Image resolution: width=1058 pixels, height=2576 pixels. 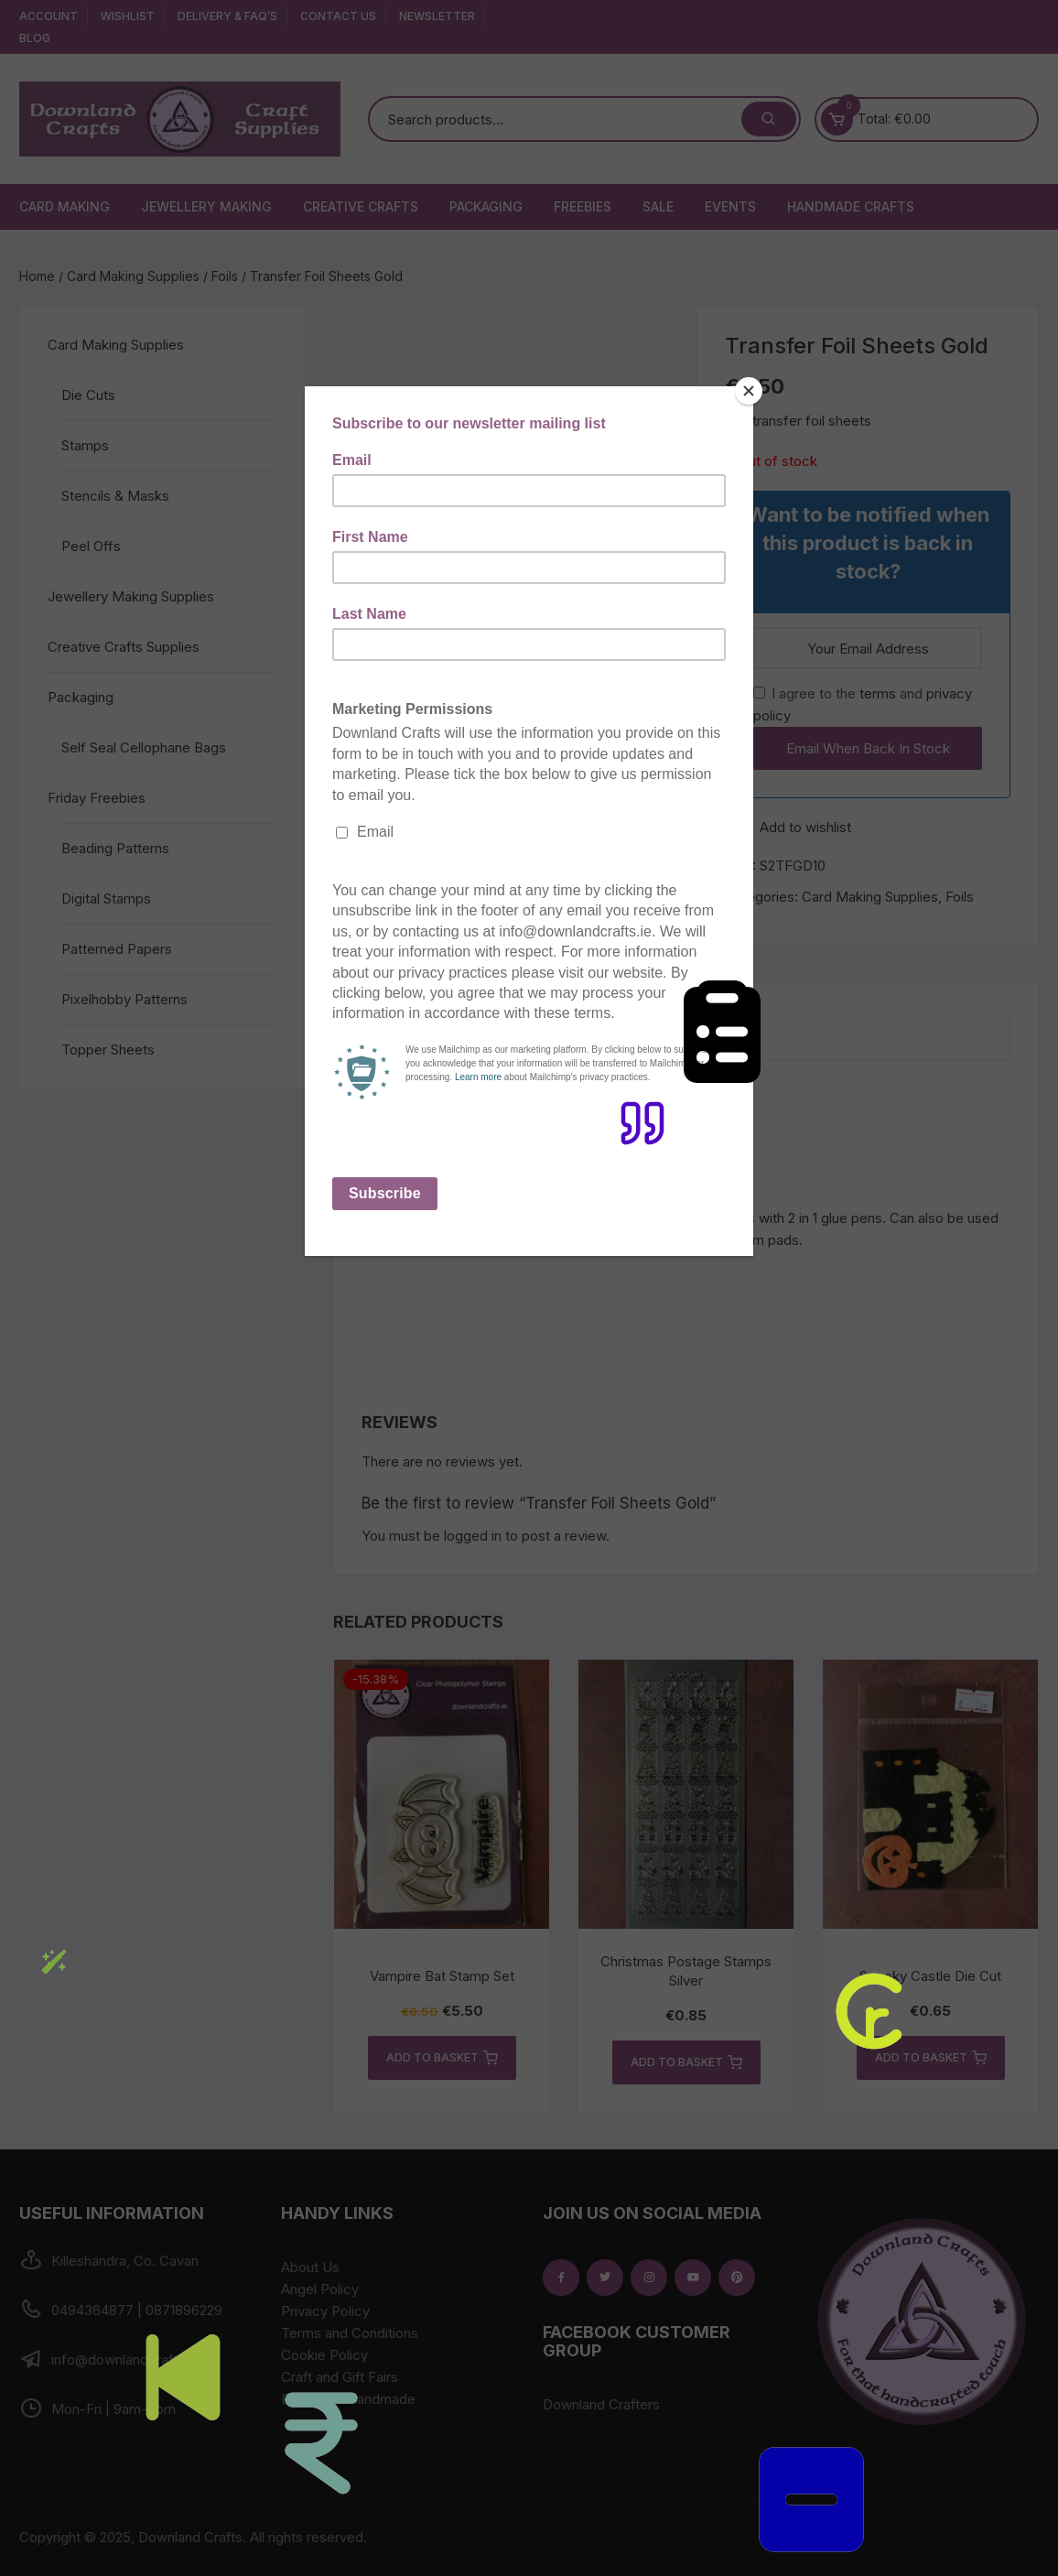 What do you see at coordinates (871, 2011) in the screenshot?
I see `indicates brazilian cruzeiro currency` at bounding box center [871, 2011].